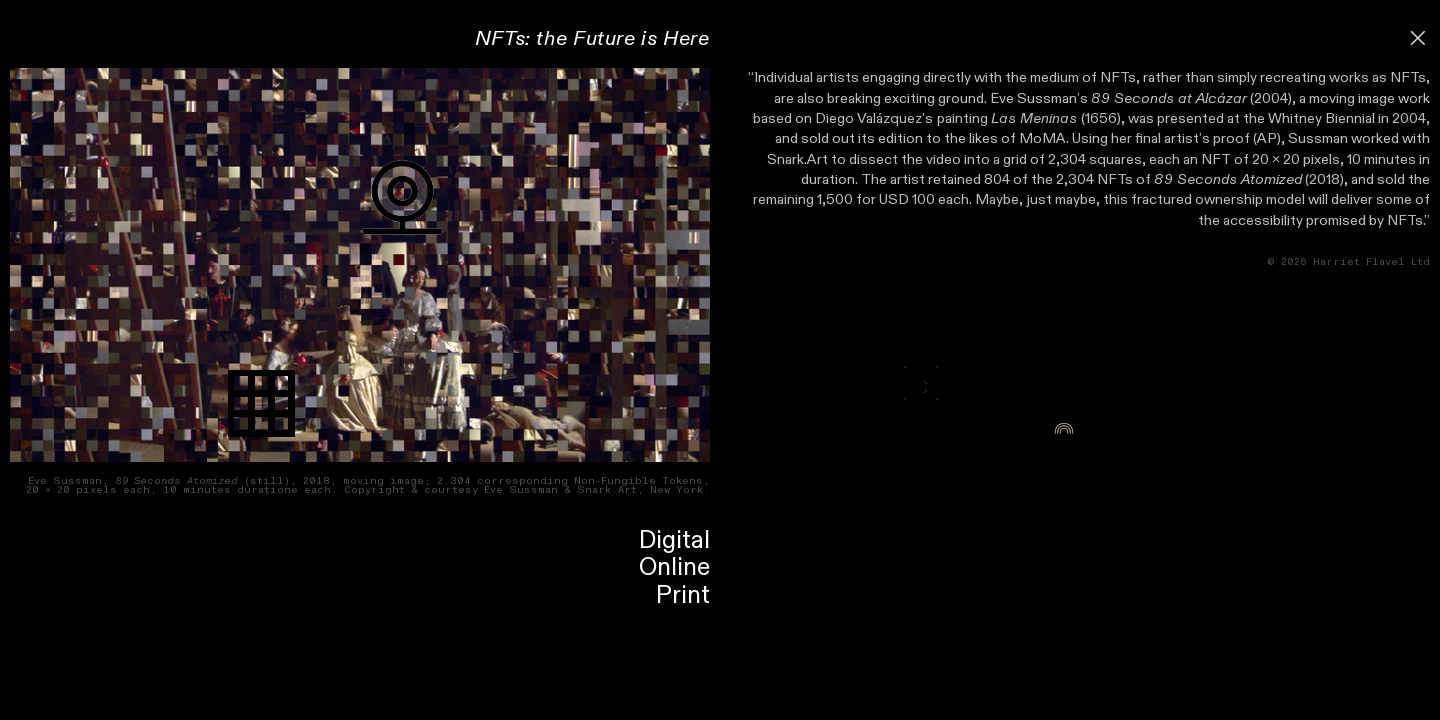 The height and width of the screenshot is (720, 1440). I want to click on indicates weather conditions with rainbow, so click(1064, 429).